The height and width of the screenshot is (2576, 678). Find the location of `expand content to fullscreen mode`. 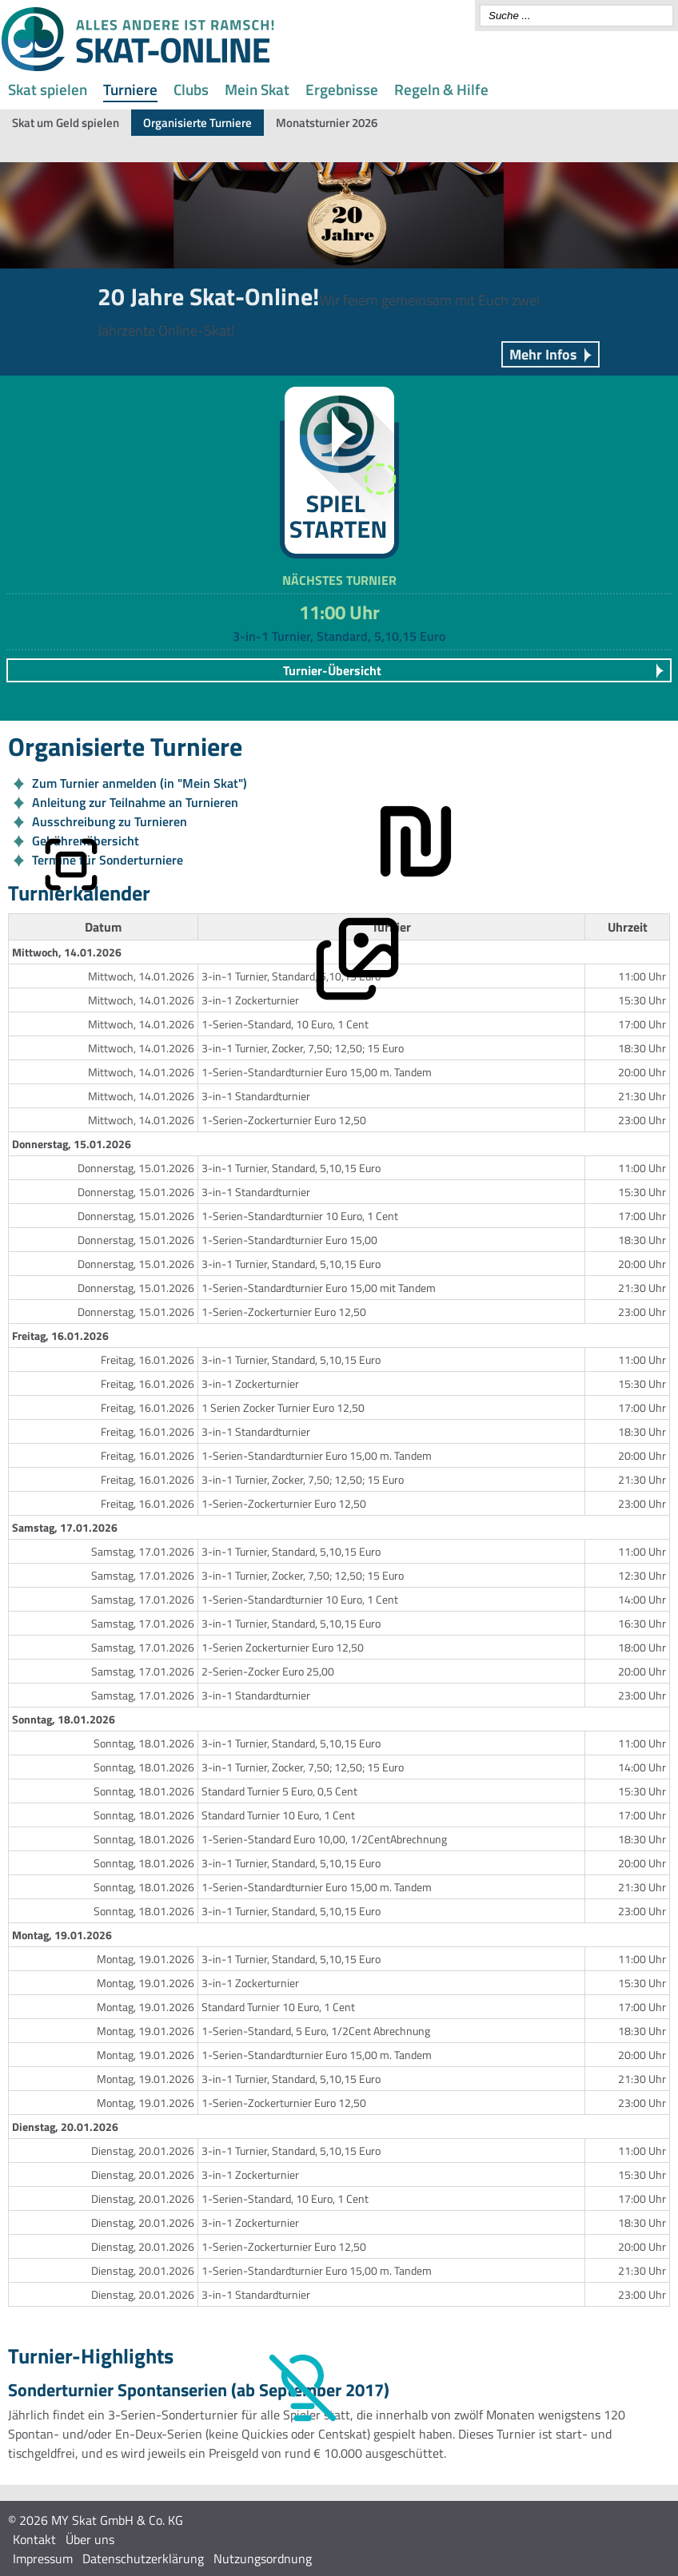

expand content to fullscreen mode is located at coordinates (71, 865).